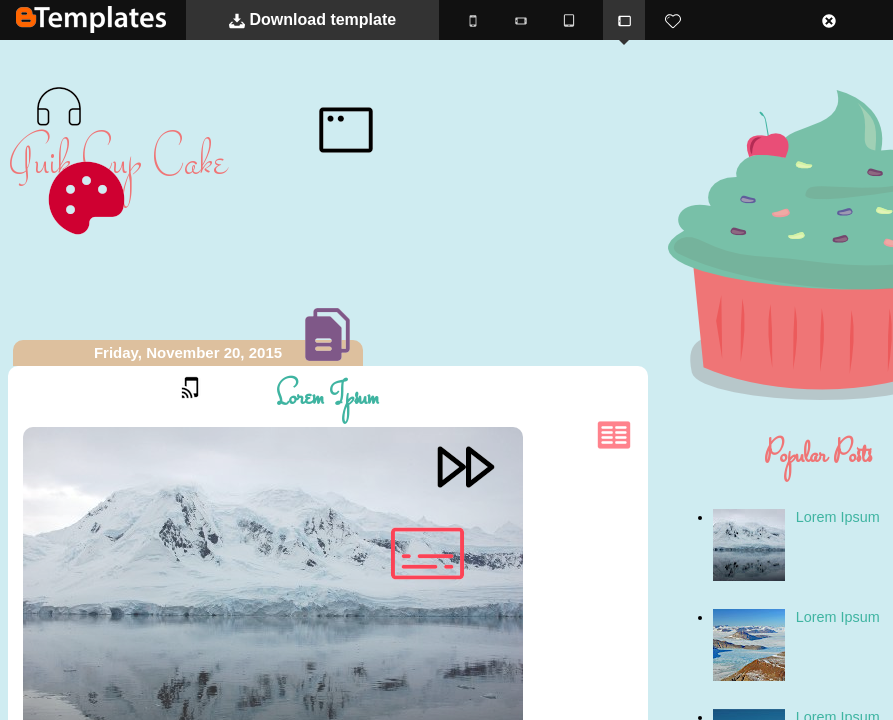  What do you see at coordinates (191, 387) in the screenshot?
I see `tap to connect to a nearby device` at bounding box center [191, 387].